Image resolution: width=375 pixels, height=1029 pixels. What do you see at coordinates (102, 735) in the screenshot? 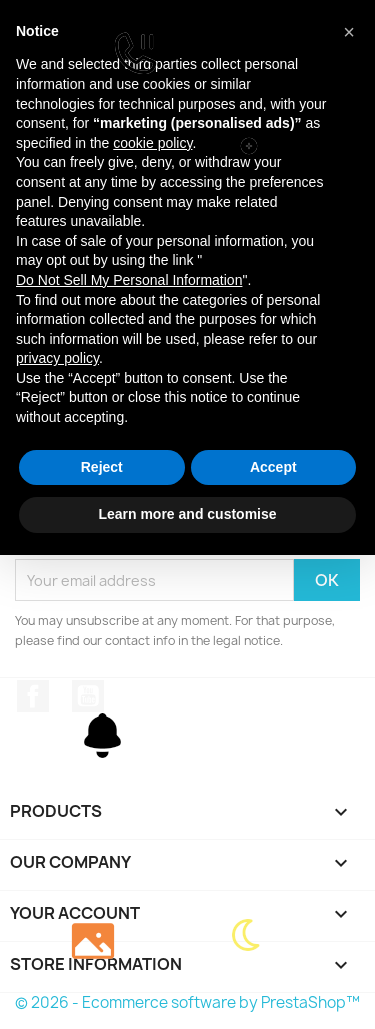
I see `view notifications` at bounding box center [102, 735].